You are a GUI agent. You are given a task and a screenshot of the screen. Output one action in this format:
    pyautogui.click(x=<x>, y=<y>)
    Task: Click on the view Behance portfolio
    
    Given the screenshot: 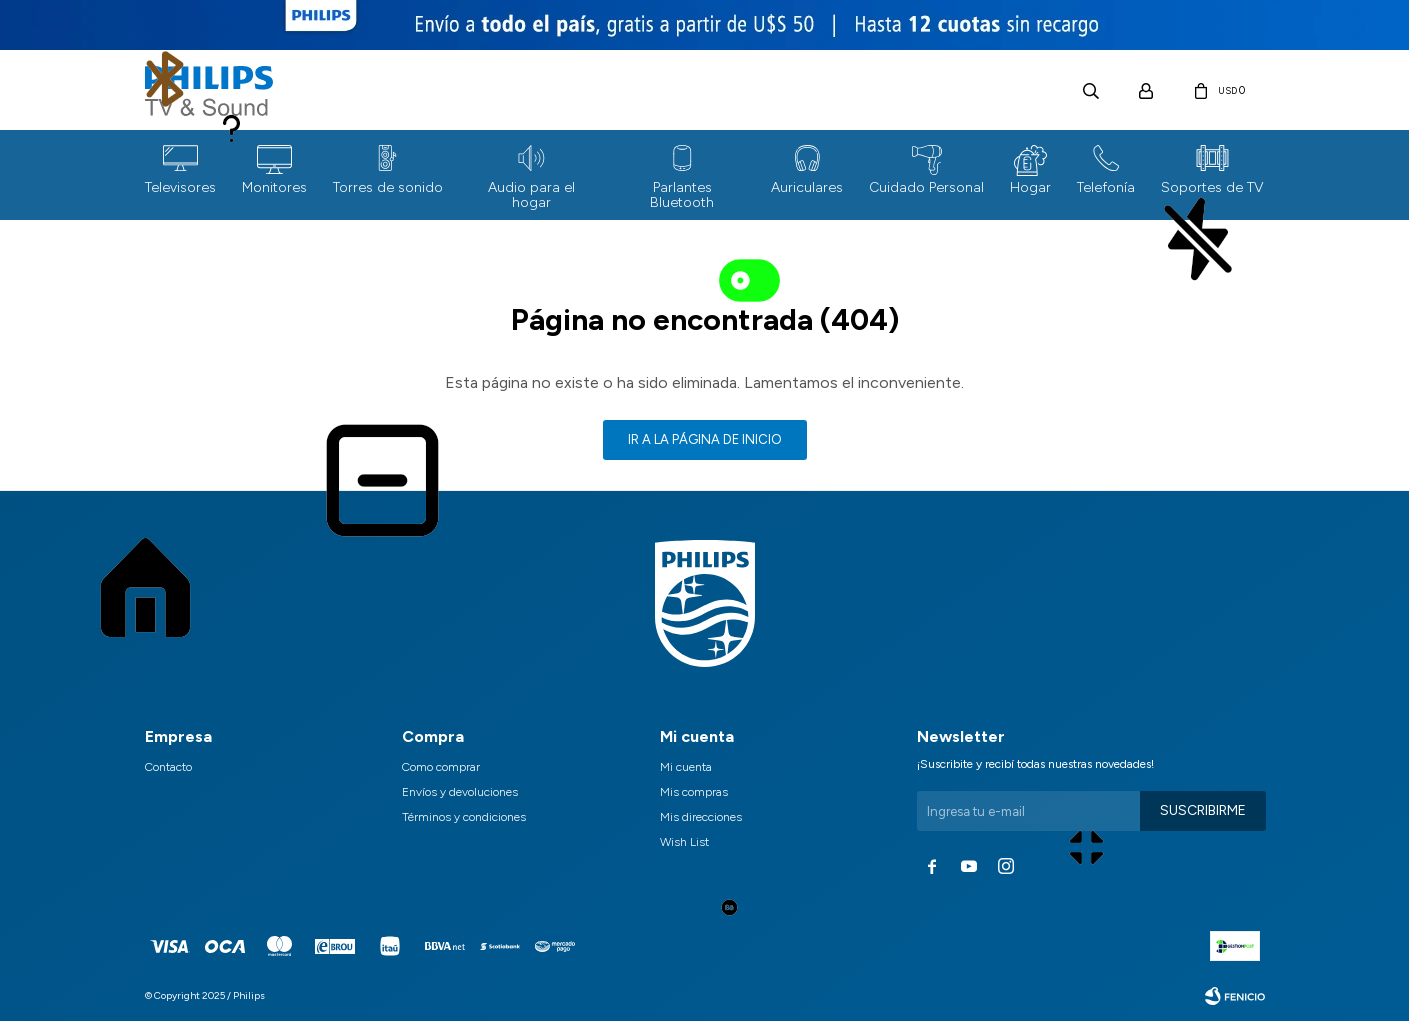 What is the action you would take?
    pyautogui.click(x=729, y=907)
    